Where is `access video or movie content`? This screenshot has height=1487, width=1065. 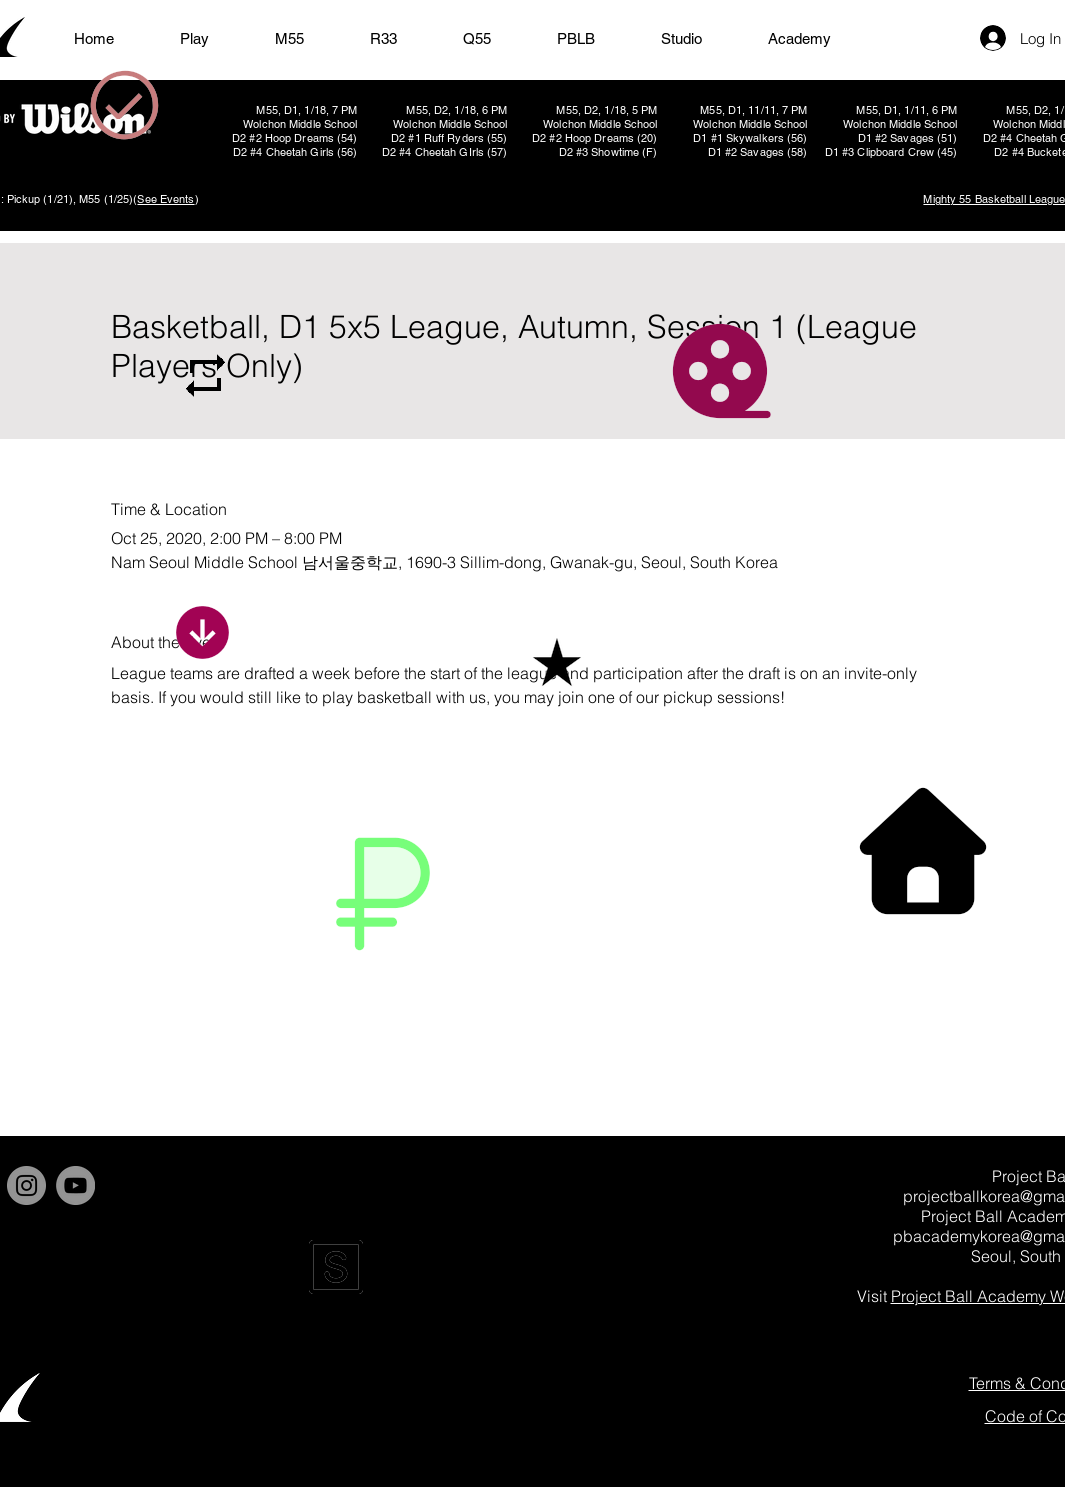
access video or movie content is located at coordinates (720, 371).